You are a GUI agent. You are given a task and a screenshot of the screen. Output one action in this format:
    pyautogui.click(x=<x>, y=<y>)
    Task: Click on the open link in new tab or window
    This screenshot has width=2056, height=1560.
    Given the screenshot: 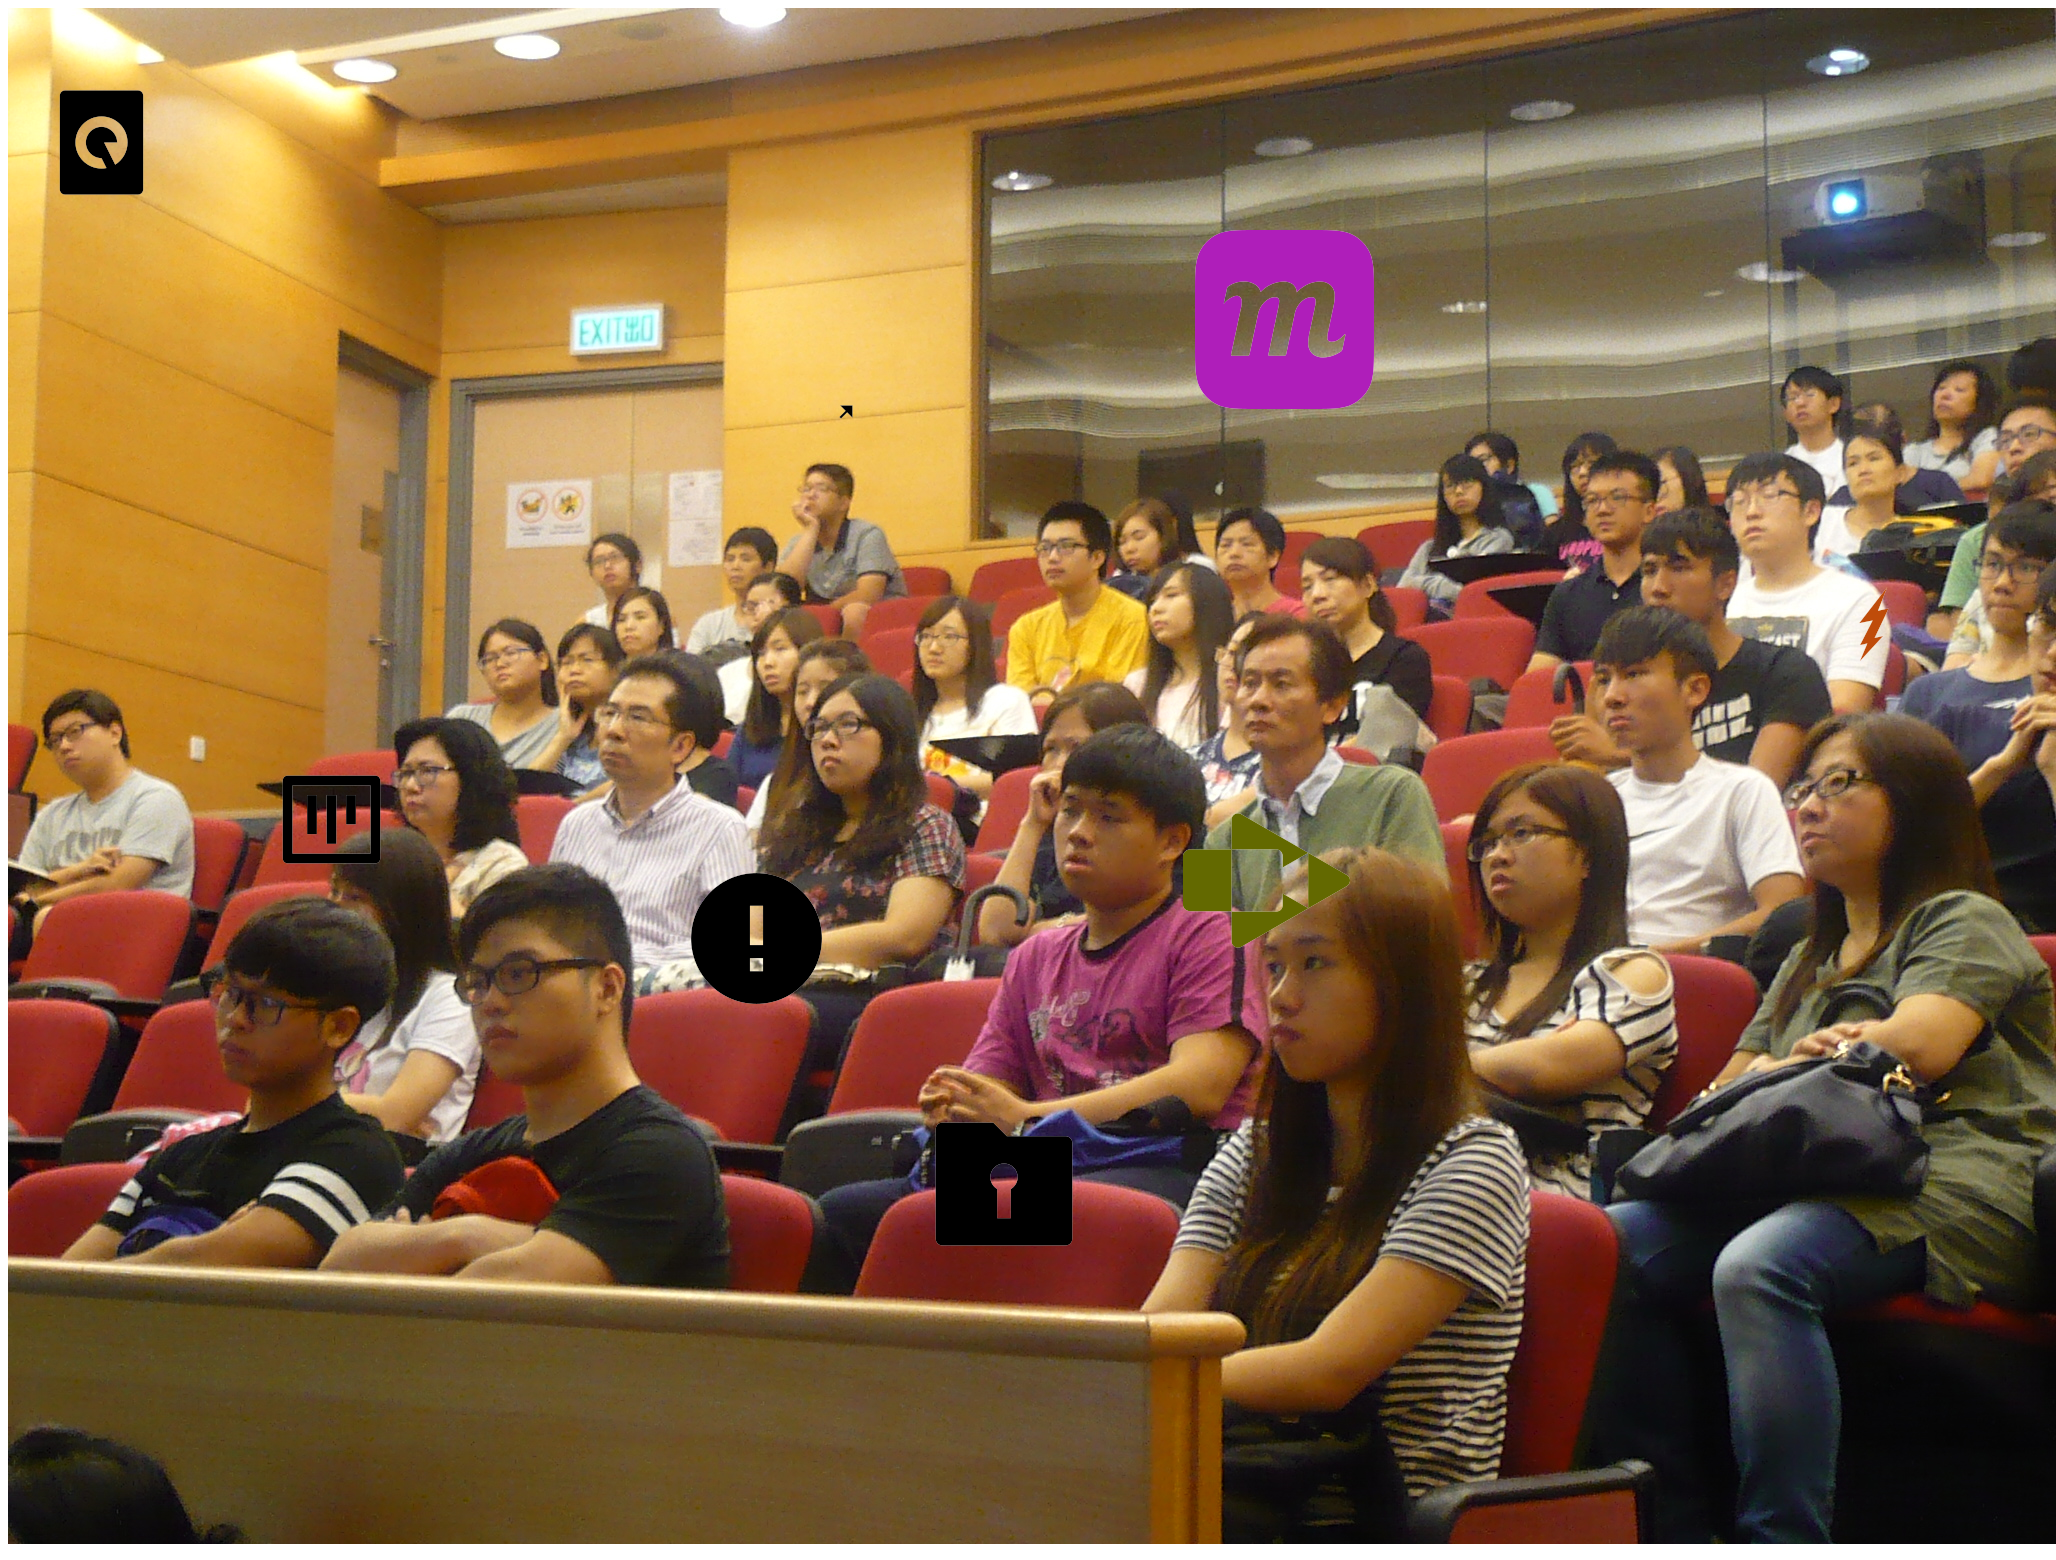 What is the action you would take?
    pyautogui.click(x=846, y=412)
    